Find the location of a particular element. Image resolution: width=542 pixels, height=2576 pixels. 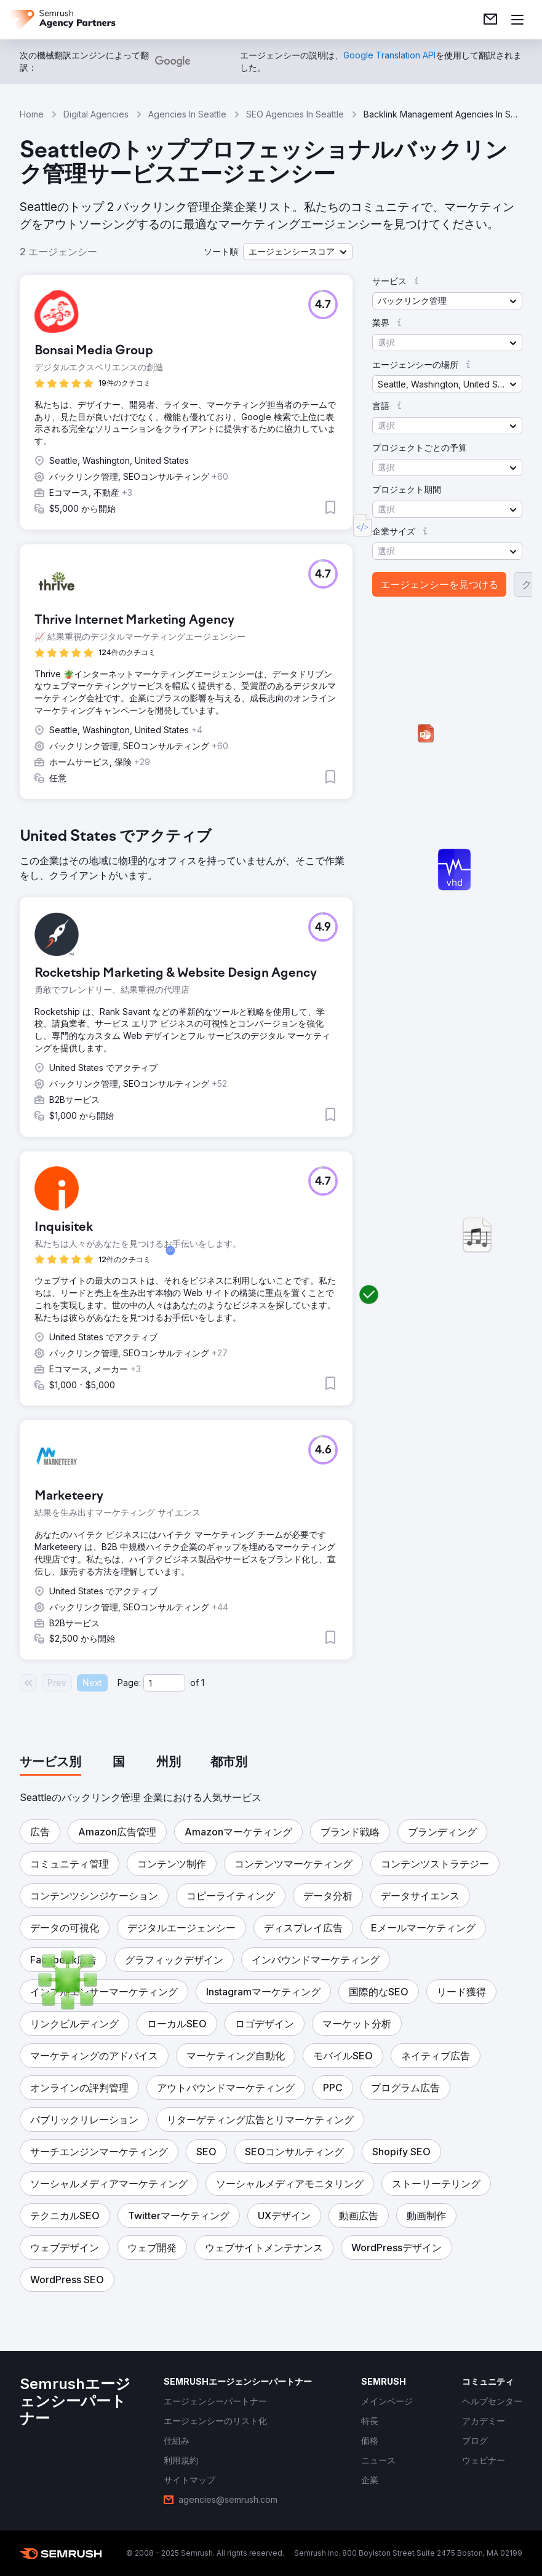

virtualbox virtual hard disk file is located at coordinates (454, 869).